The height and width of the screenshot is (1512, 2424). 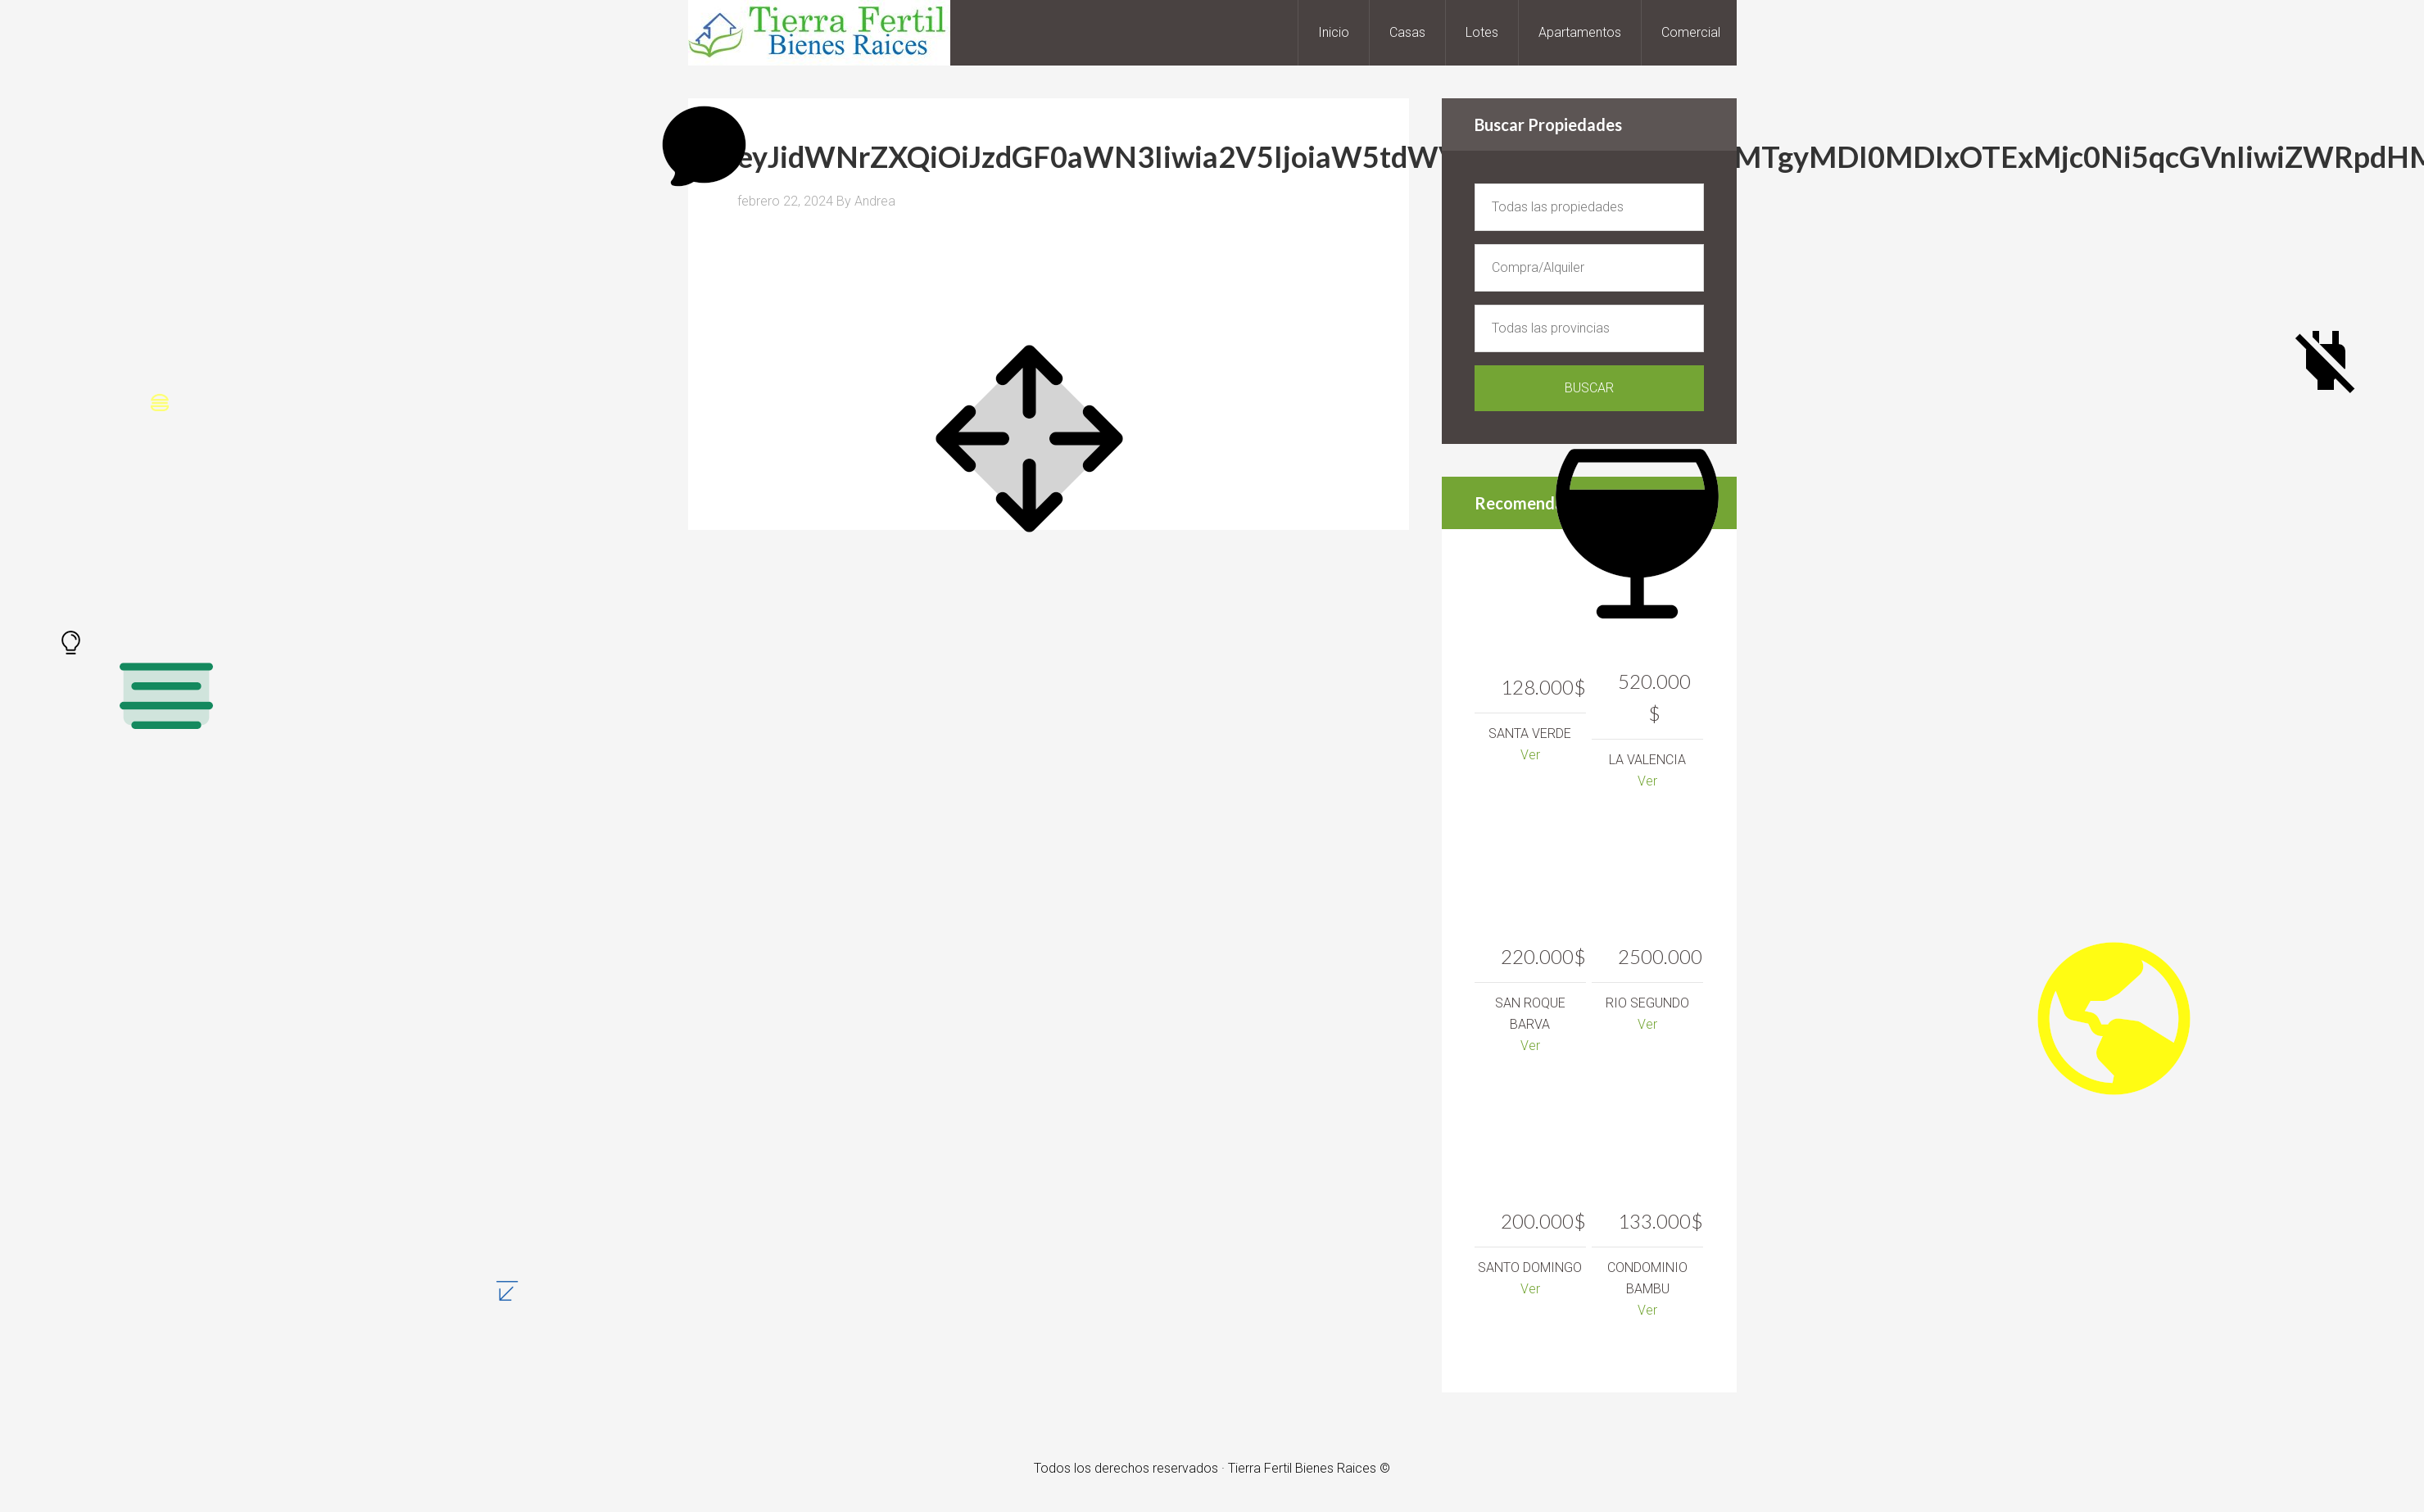 I want to click on open chat or messaging, so click(x=704, y=144).